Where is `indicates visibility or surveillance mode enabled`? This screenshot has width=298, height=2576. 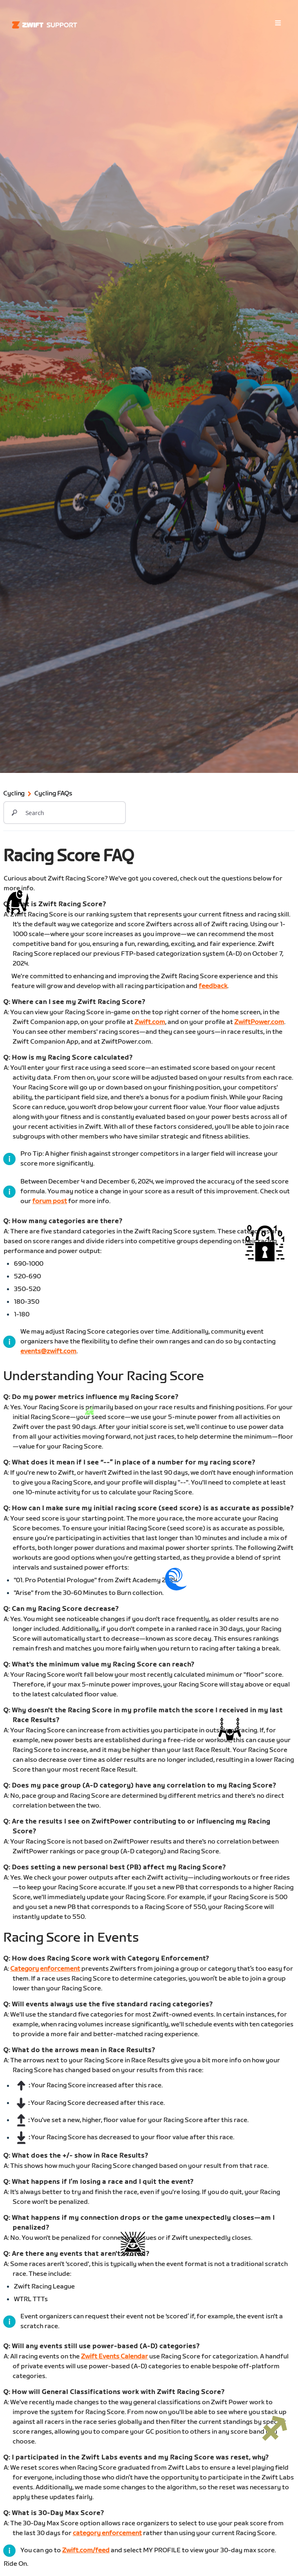 indicates visibility or surveillance mode enabled is located at coordinates (133, 2244).